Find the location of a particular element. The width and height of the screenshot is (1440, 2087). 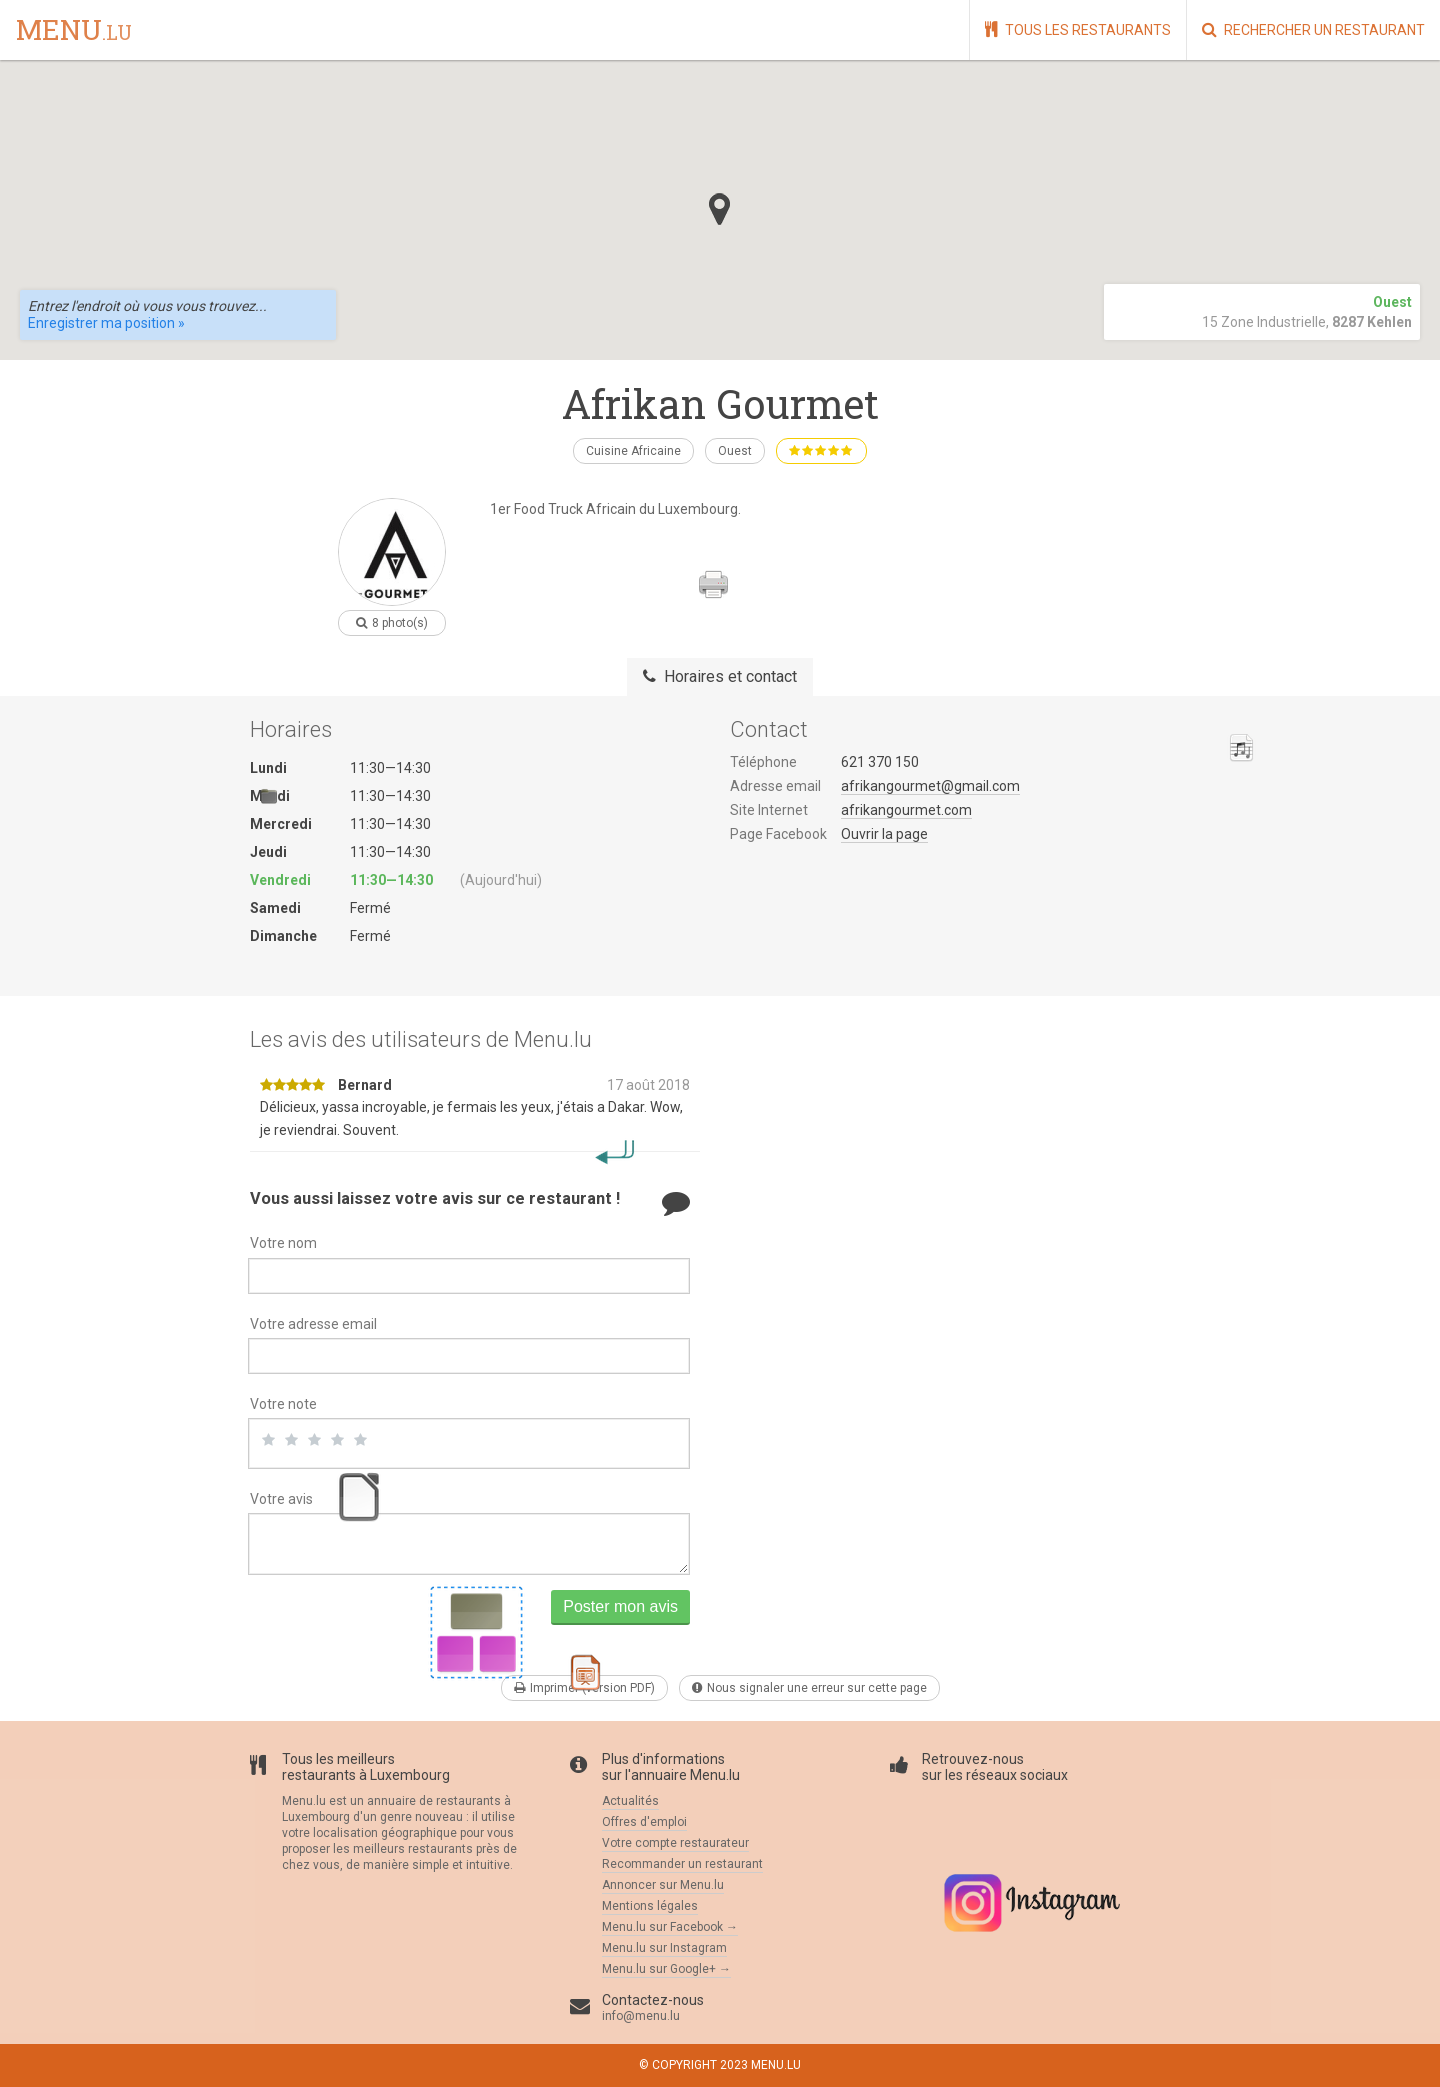

select all items in the current view is located at coordinates (476, 1632).